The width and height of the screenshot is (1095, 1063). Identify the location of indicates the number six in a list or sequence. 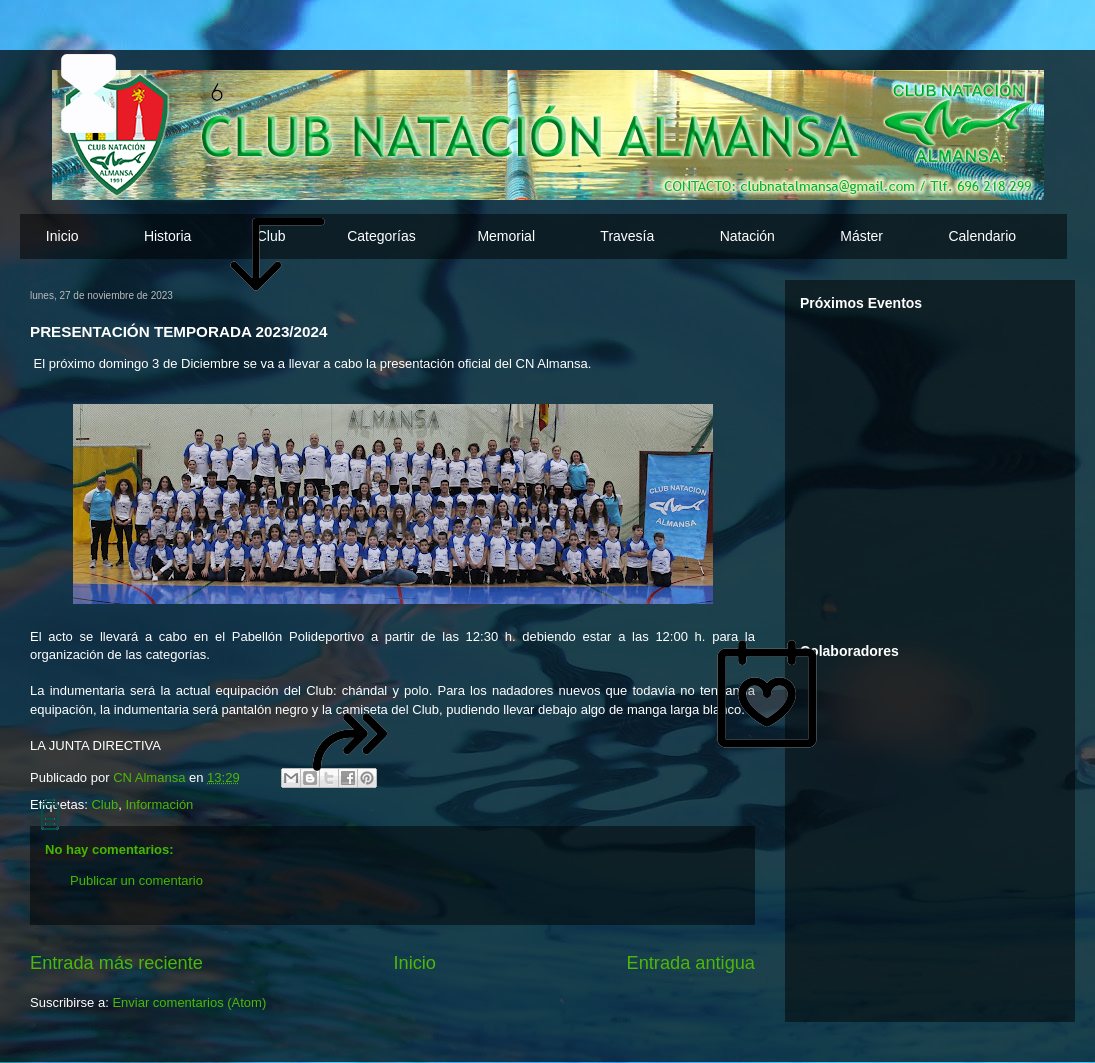
(217, 92).